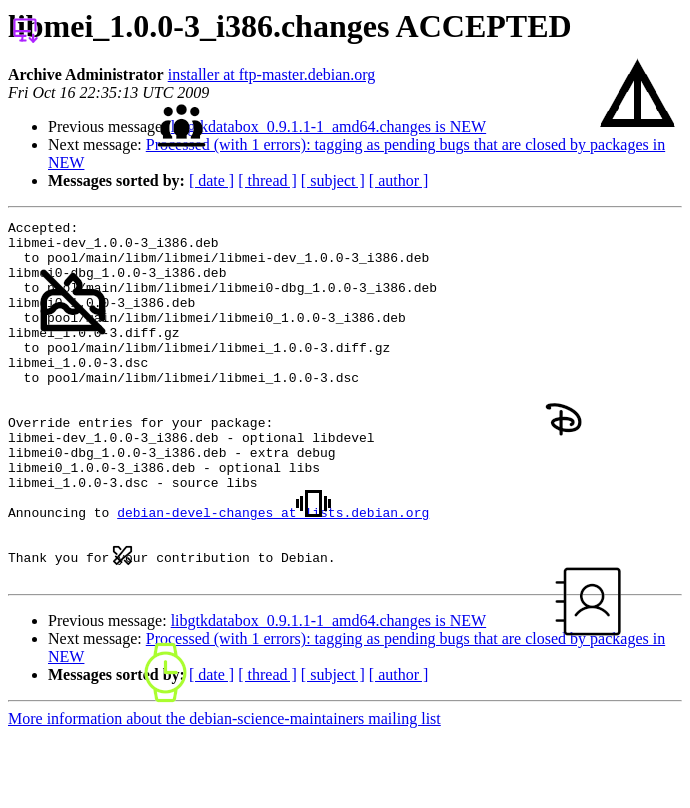 Image resolution: width=690 pixels, height=808 pixels. I want to click on no cake or desserts allowed, so click(73, 302).